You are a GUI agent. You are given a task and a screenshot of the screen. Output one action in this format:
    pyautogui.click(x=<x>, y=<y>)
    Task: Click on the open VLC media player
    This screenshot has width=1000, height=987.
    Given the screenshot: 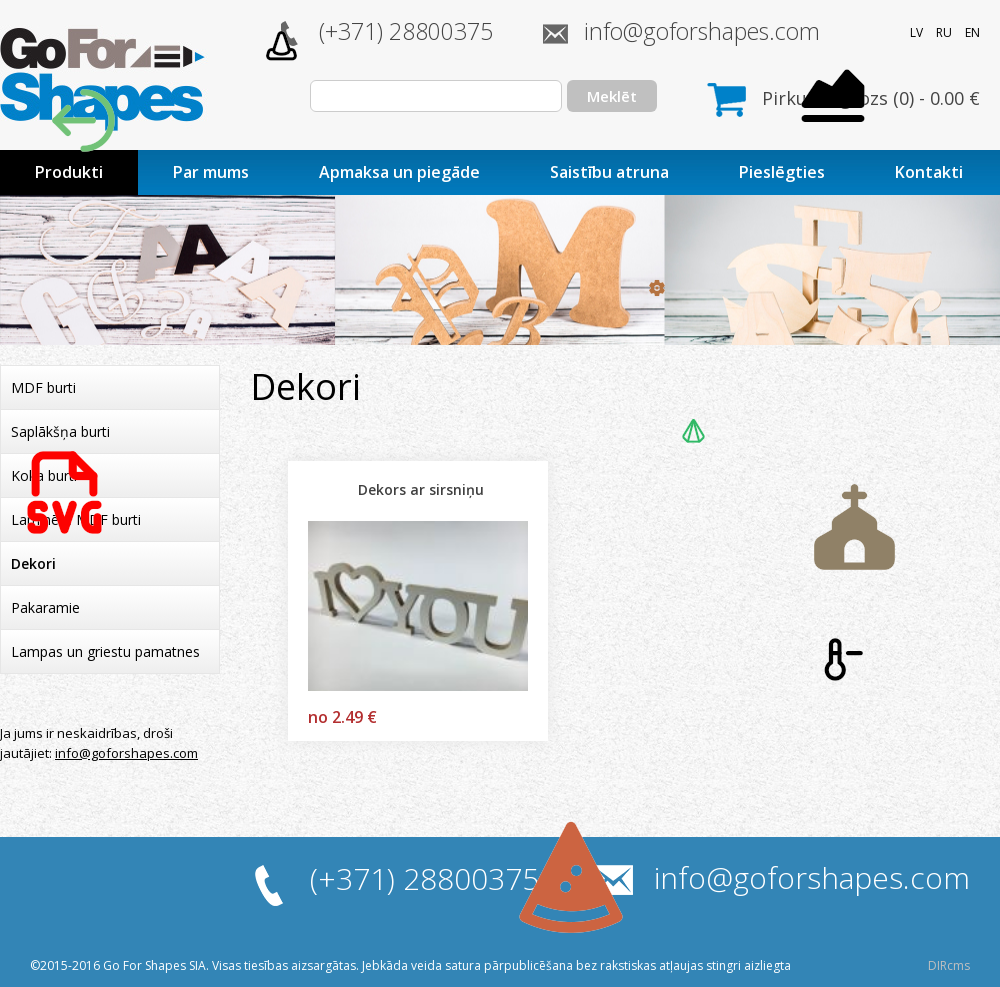 What is the action you would take?
    pyautogui.click(x=281, y=46)
    